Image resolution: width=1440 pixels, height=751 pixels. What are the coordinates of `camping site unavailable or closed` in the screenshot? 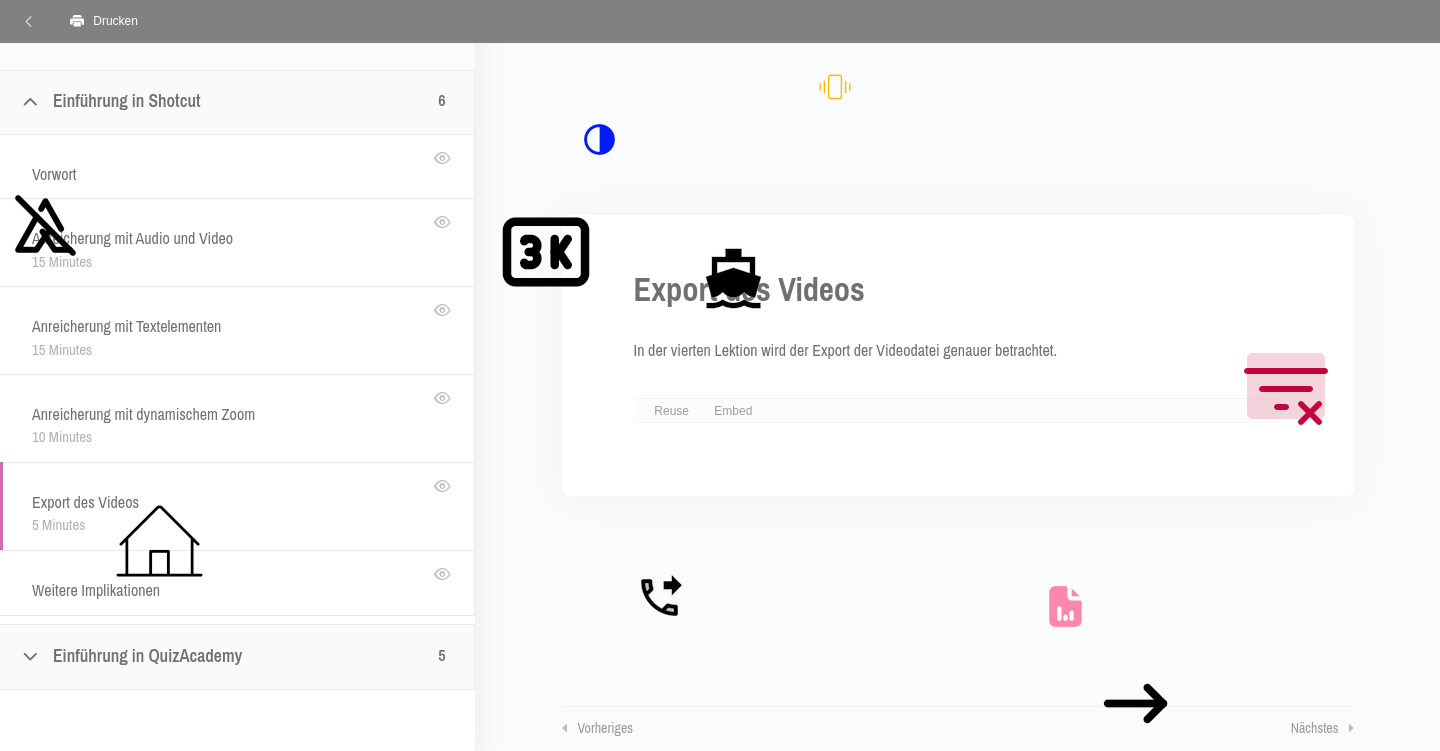 It's located at (45, 225).